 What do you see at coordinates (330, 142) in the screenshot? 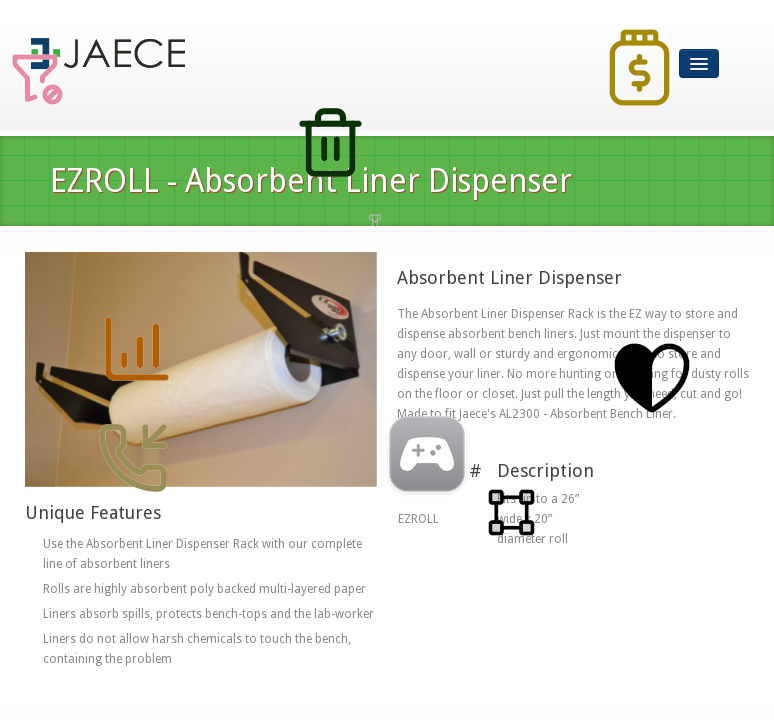
I see `delete this item` at bounding box center [330, 142].